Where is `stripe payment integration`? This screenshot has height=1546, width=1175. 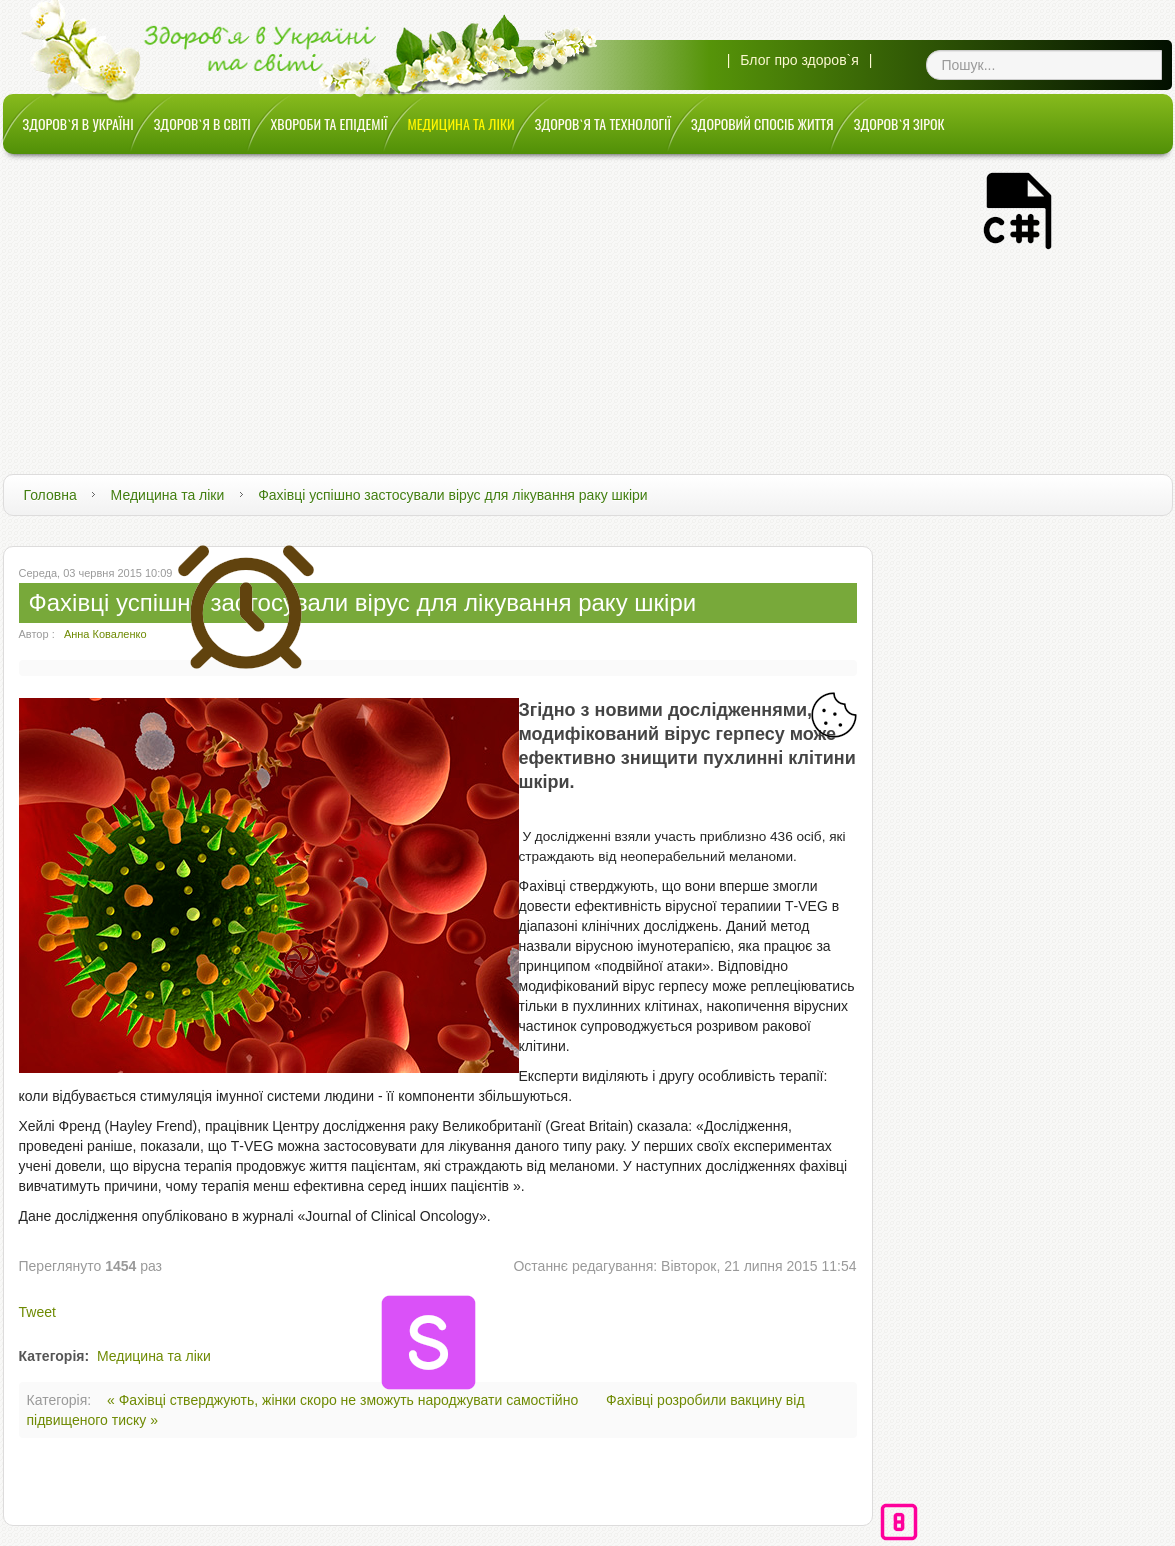
stripe payment integration is located at coordinates (428, 1342).